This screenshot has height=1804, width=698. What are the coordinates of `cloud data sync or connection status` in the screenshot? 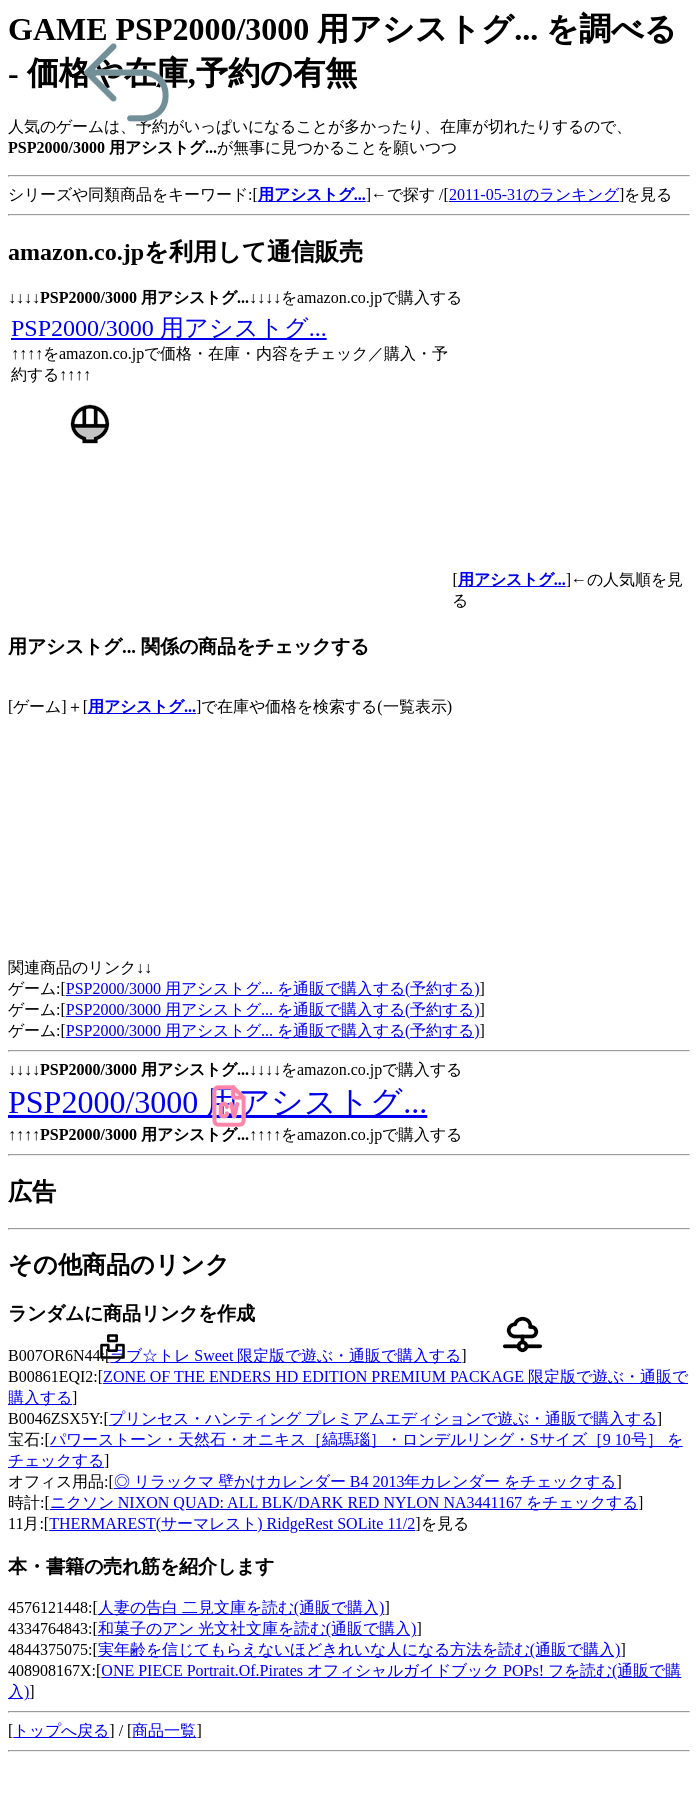 It's located at (522, 1334).